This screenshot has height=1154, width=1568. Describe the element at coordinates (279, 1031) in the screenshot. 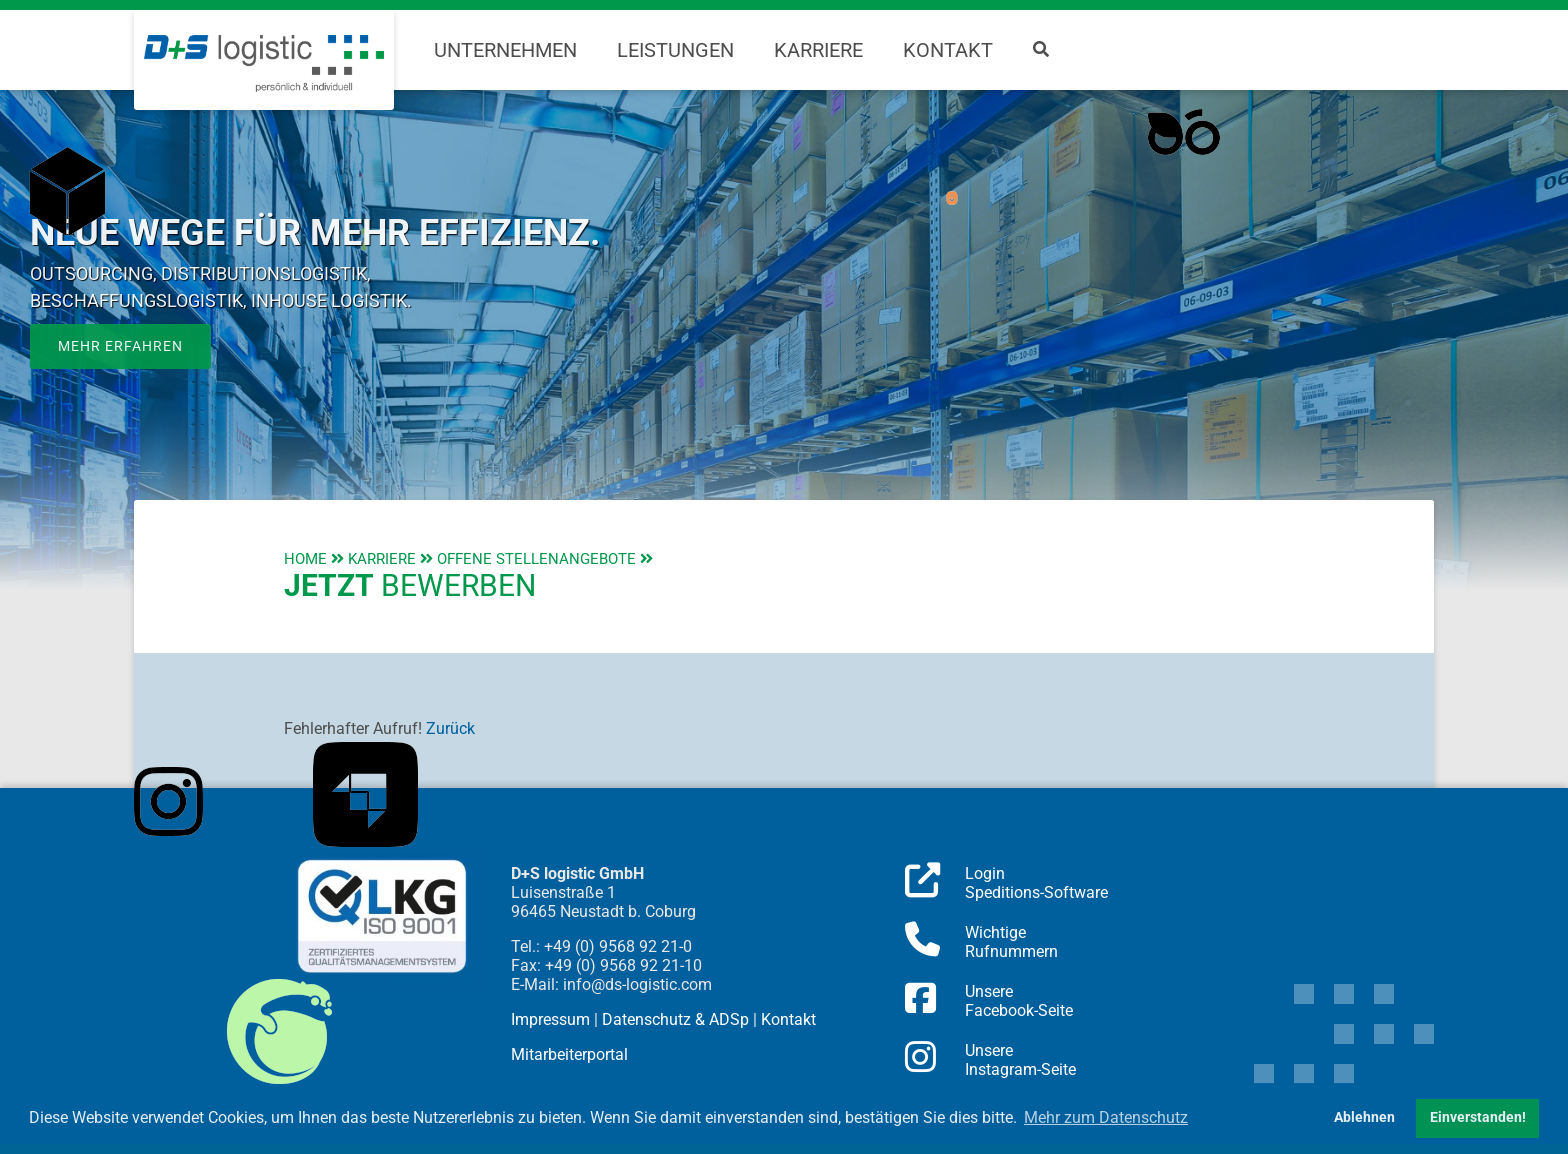

I see `open lutris gaming platform` at that location.